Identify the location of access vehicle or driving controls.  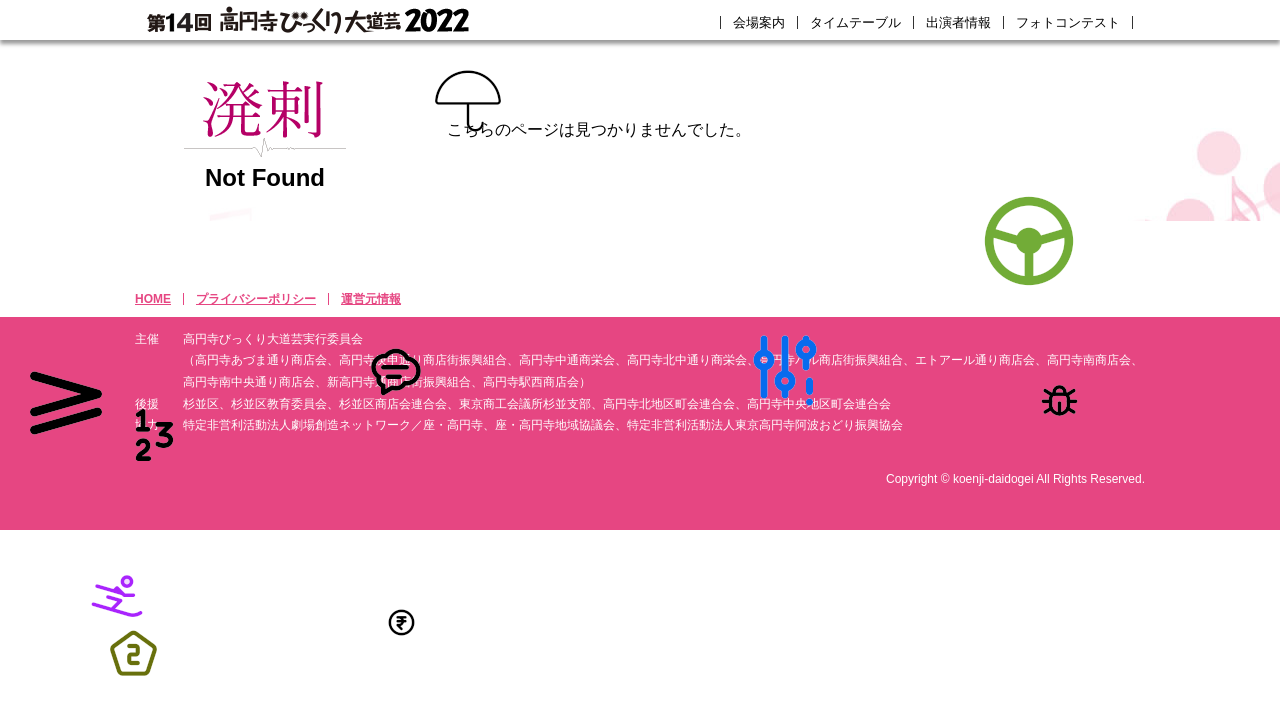
(1029, 241).